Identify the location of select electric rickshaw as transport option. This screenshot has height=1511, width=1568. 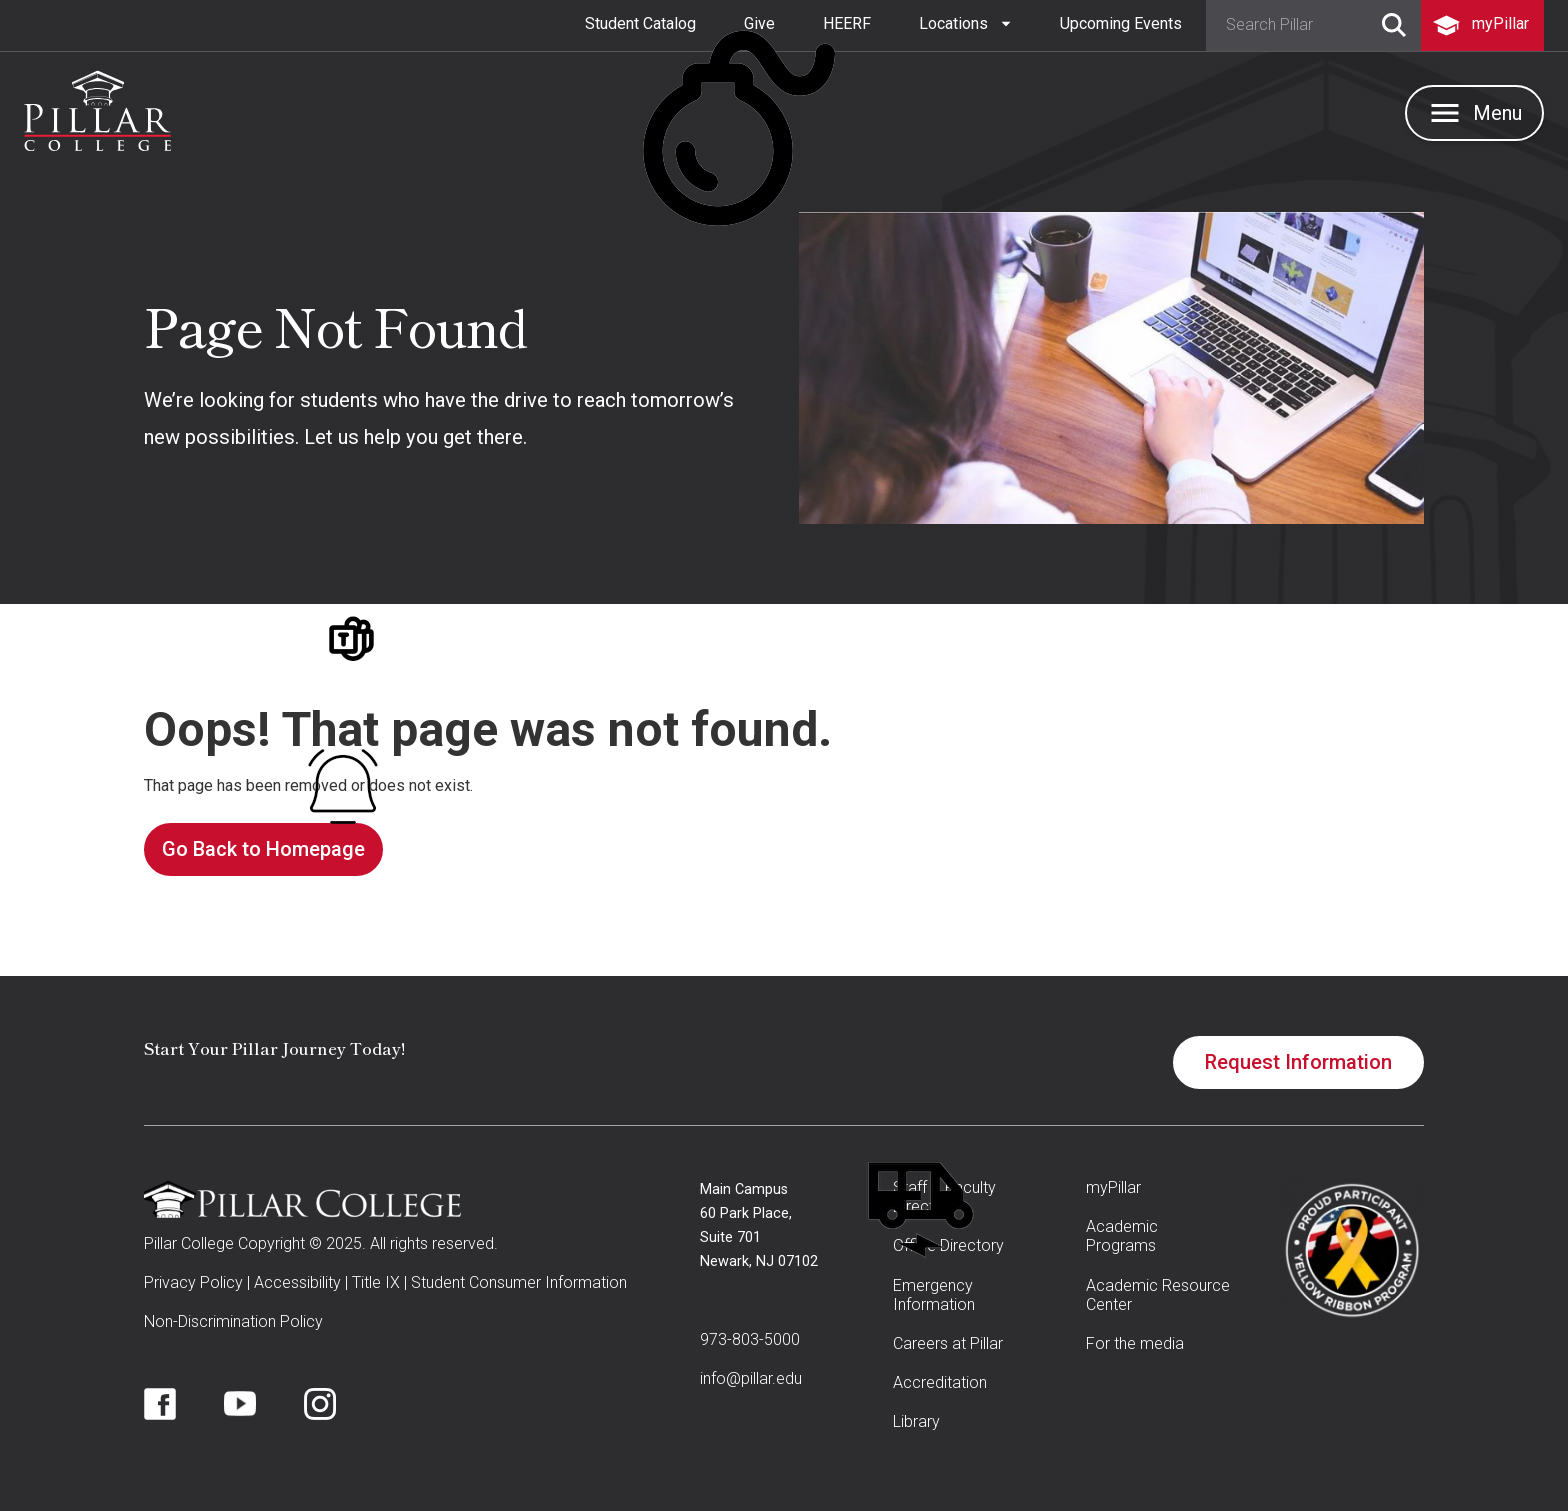
(921, 1205).